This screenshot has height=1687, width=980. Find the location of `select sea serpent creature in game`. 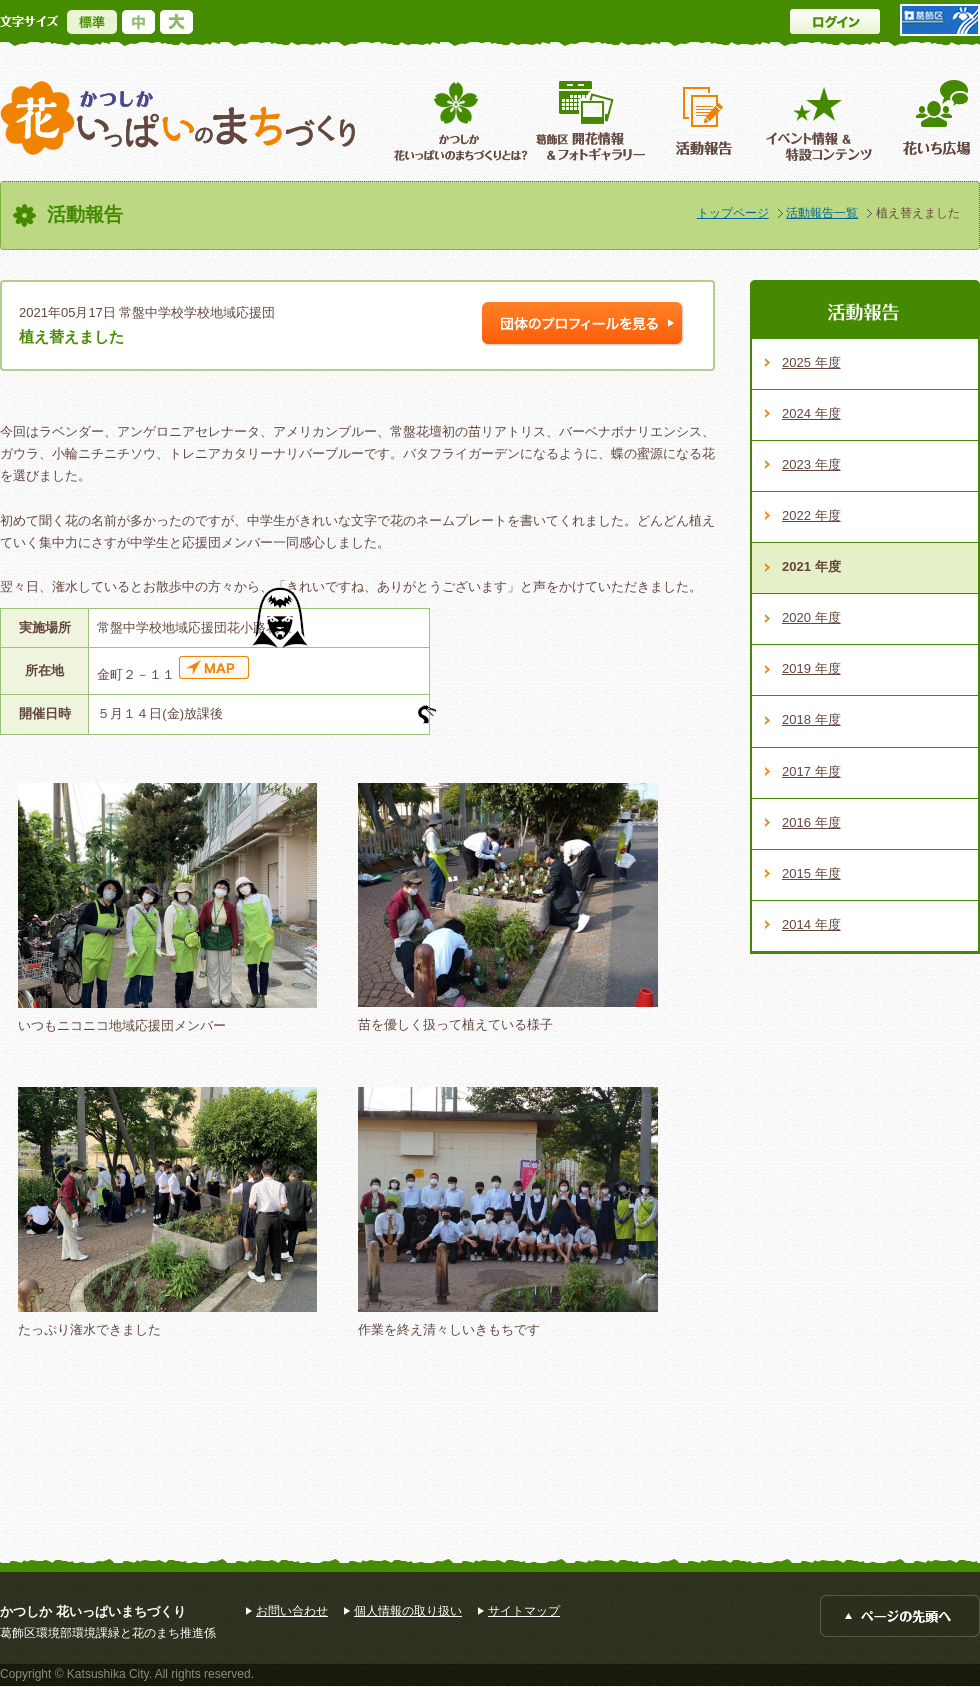

select sea serpent creature in game is located at coordinates (427, 714).